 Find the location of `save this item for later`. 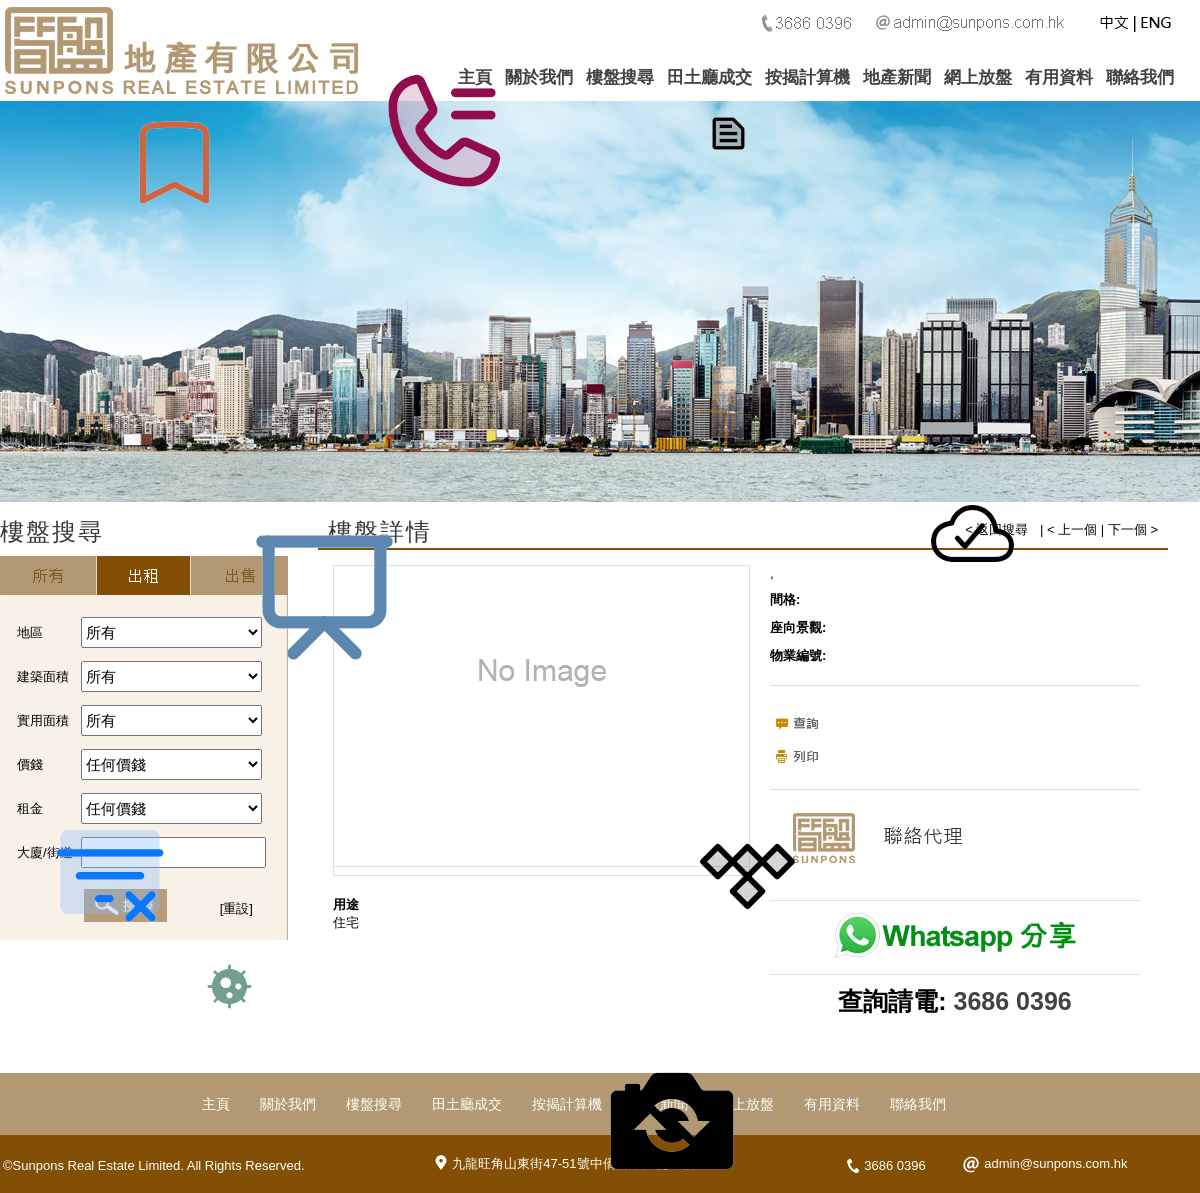

save this item for later is located at coordinates (174, 162).